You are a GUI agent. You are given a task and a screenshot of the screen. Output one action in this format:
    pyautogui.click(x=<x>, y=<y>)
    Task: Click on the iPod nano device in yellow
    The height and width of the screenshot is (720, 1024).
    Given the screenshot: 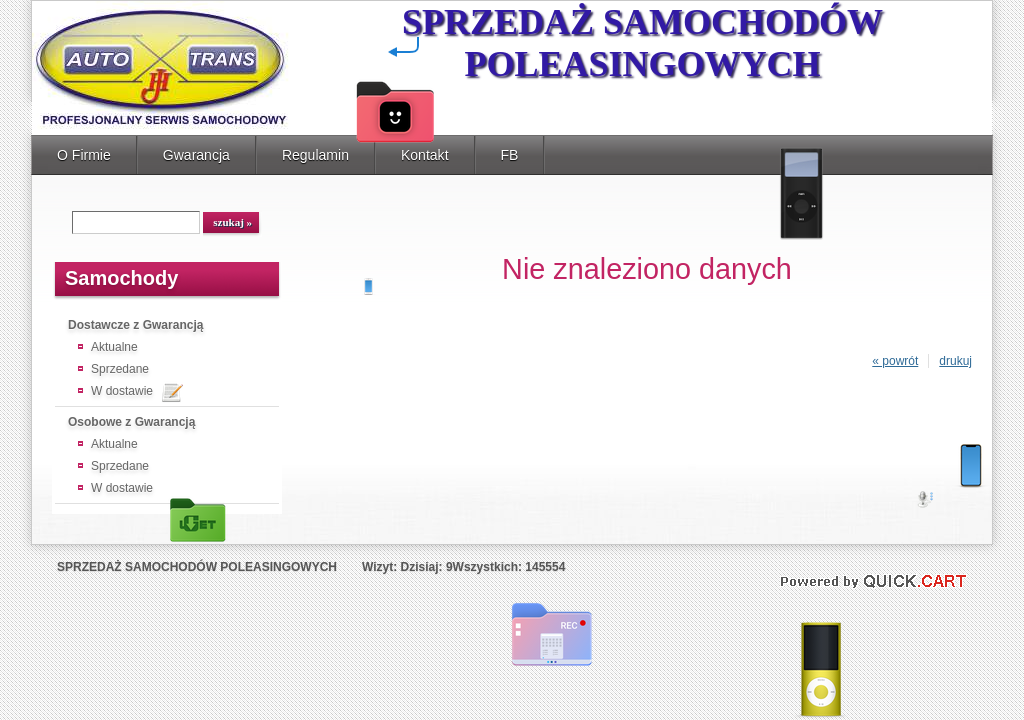 What is the action you would take?
    pyautogui.click(x=820, y=670)
    